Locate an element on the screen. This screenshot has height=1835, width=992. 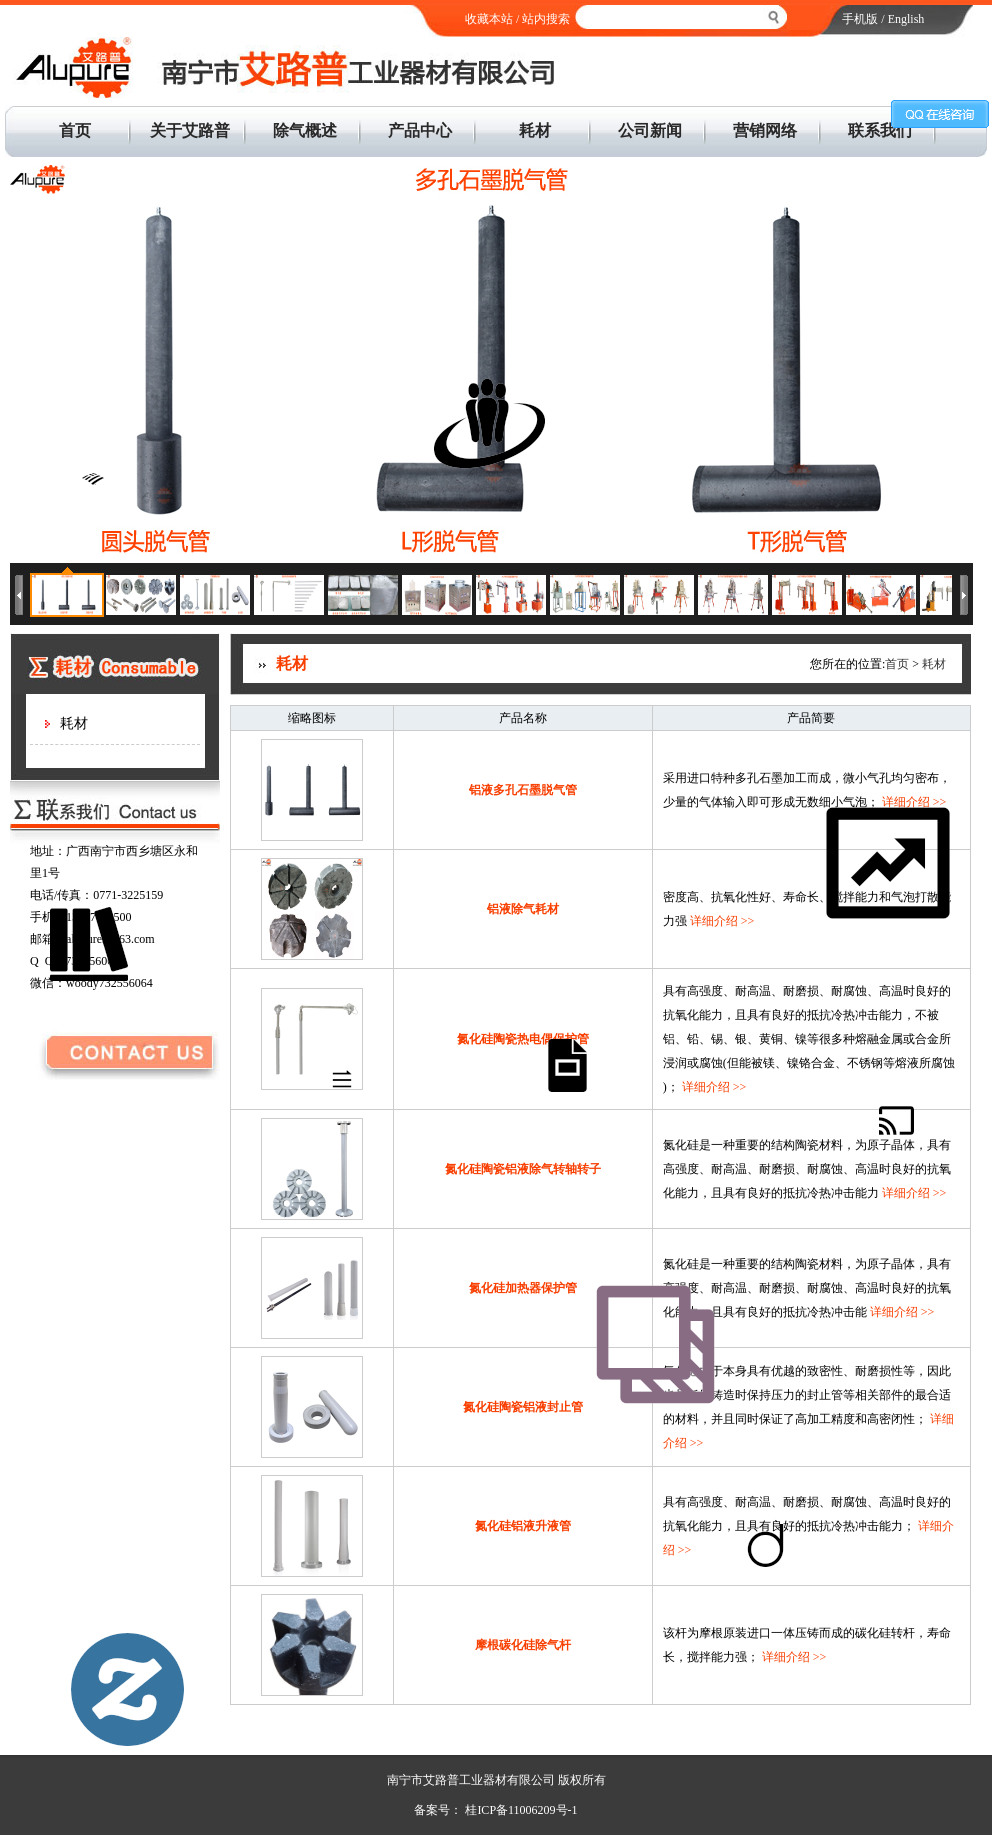
open the StoryGraph app is located at coordinates (89, 944).